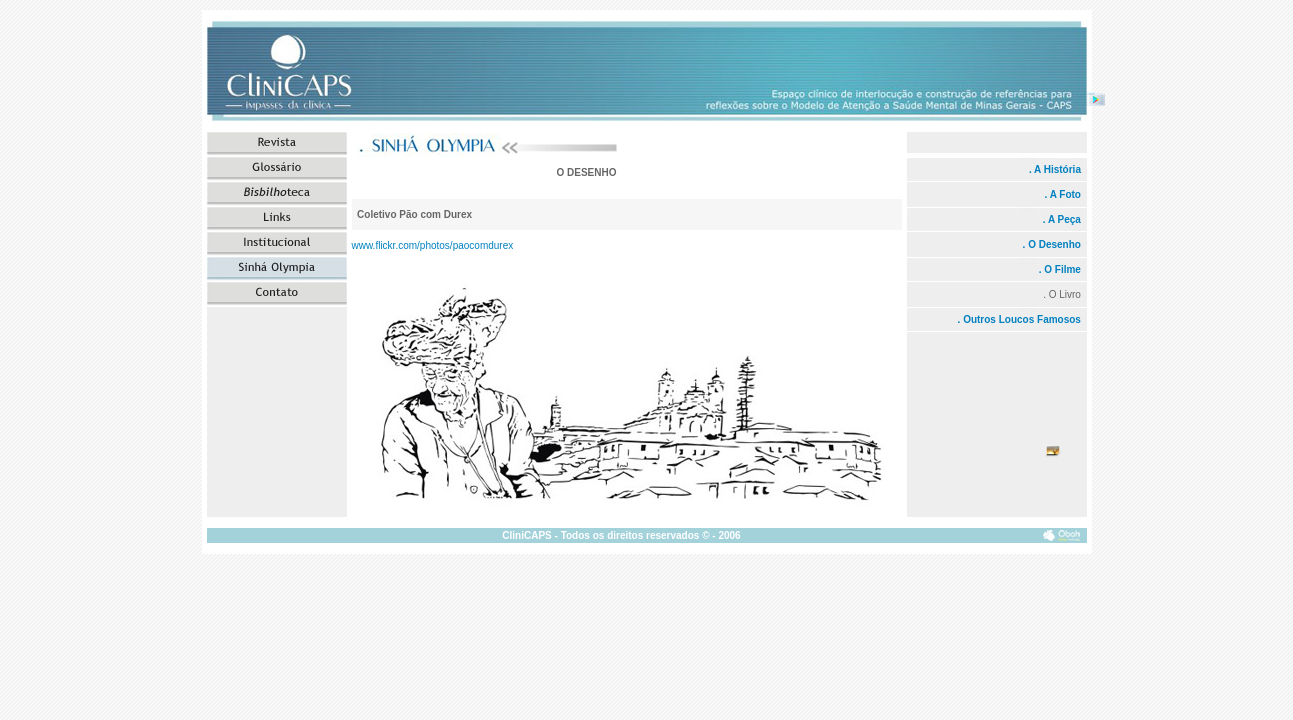  What do you see at coordinates (1096, 99) in the screenshot?
I see `open folder containing google play store downloads` at bounding box center [1096, 99].